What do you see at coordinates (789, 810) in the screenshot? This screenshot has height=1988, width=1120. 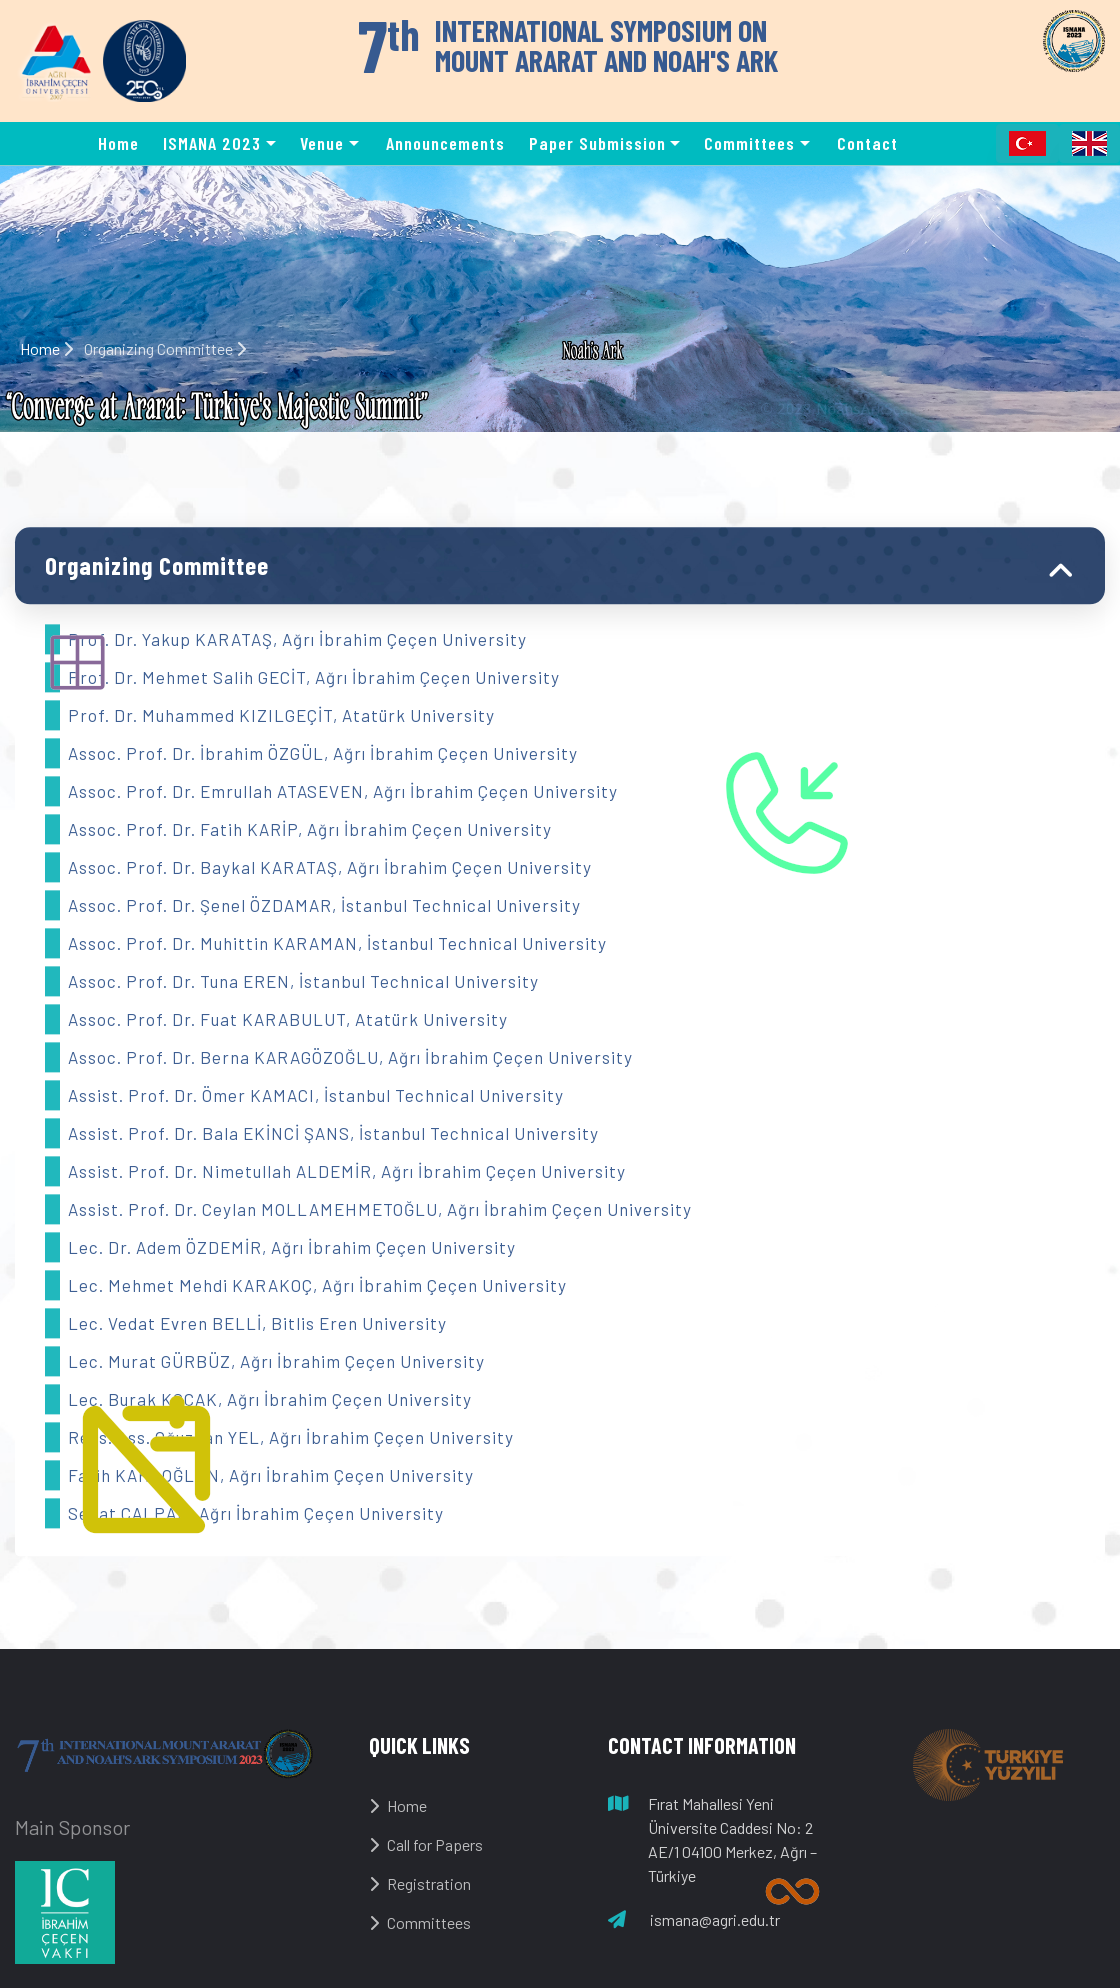 I see `incoming call notification` at bounding box center [789, 810].